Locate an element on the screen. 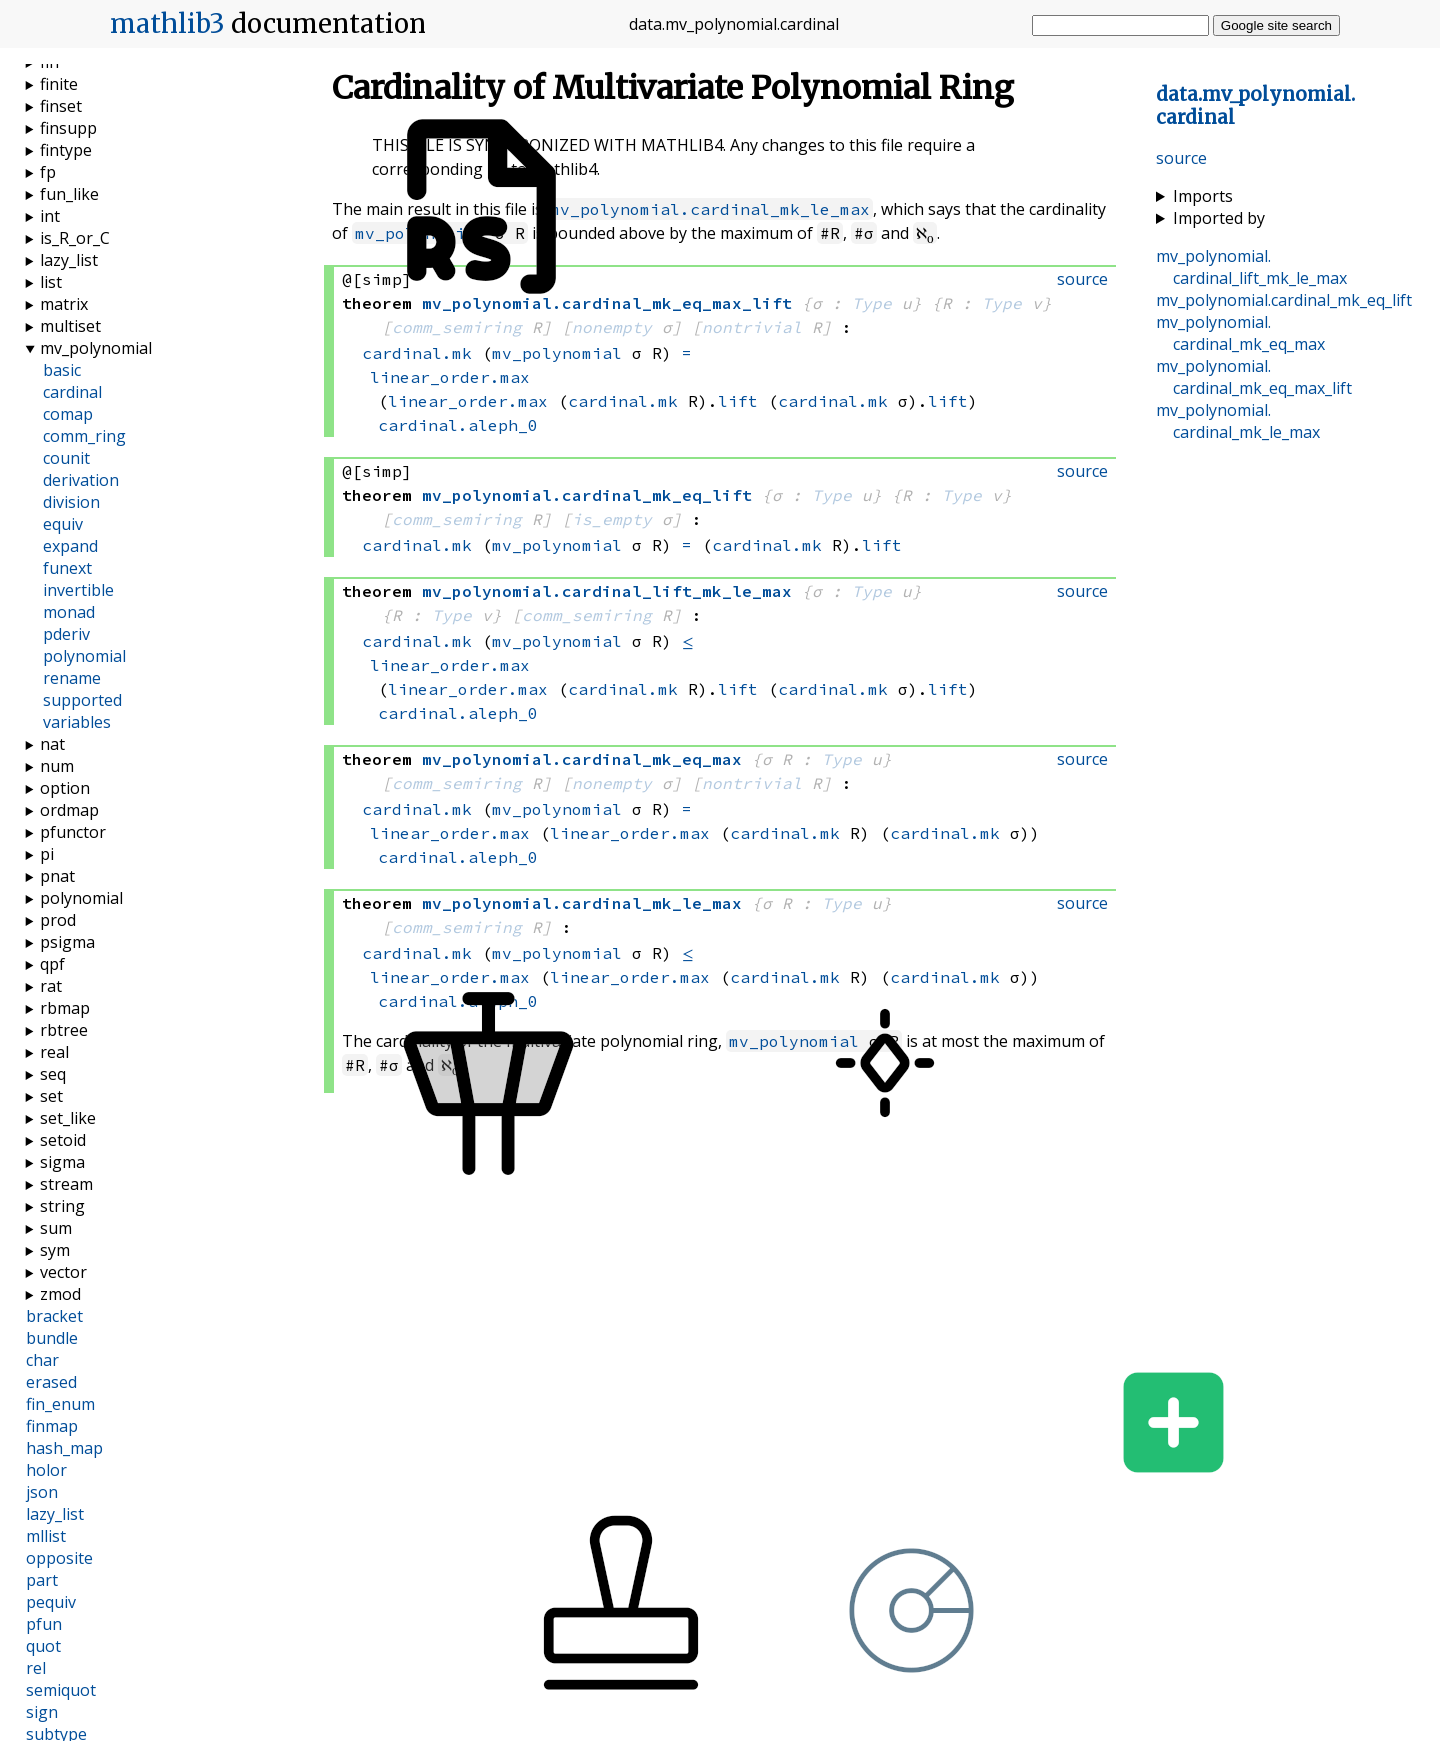 This screenshot has width=1440, height=1741. align keyframe to center of timeline is located at coordinates (885, 1063).